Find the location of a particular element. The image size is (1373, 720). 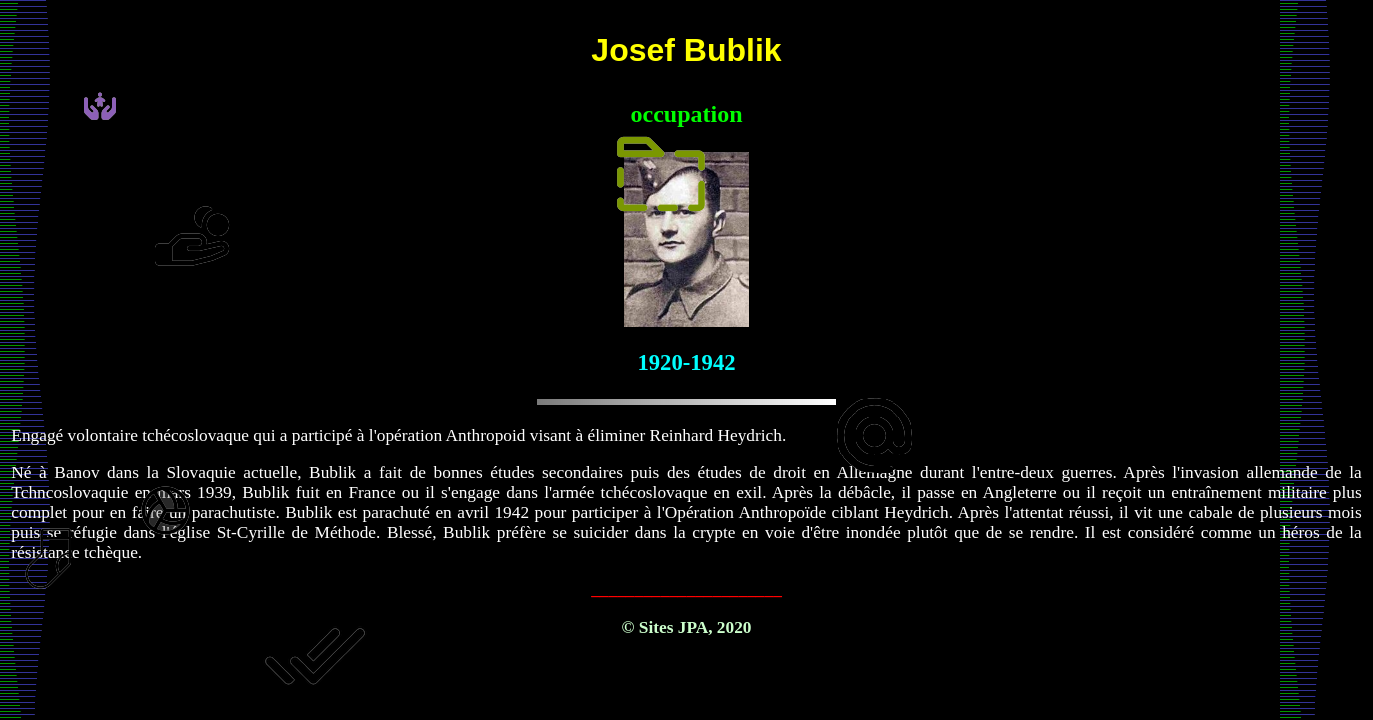

enter or view email address is located at coordinates (874, 435).